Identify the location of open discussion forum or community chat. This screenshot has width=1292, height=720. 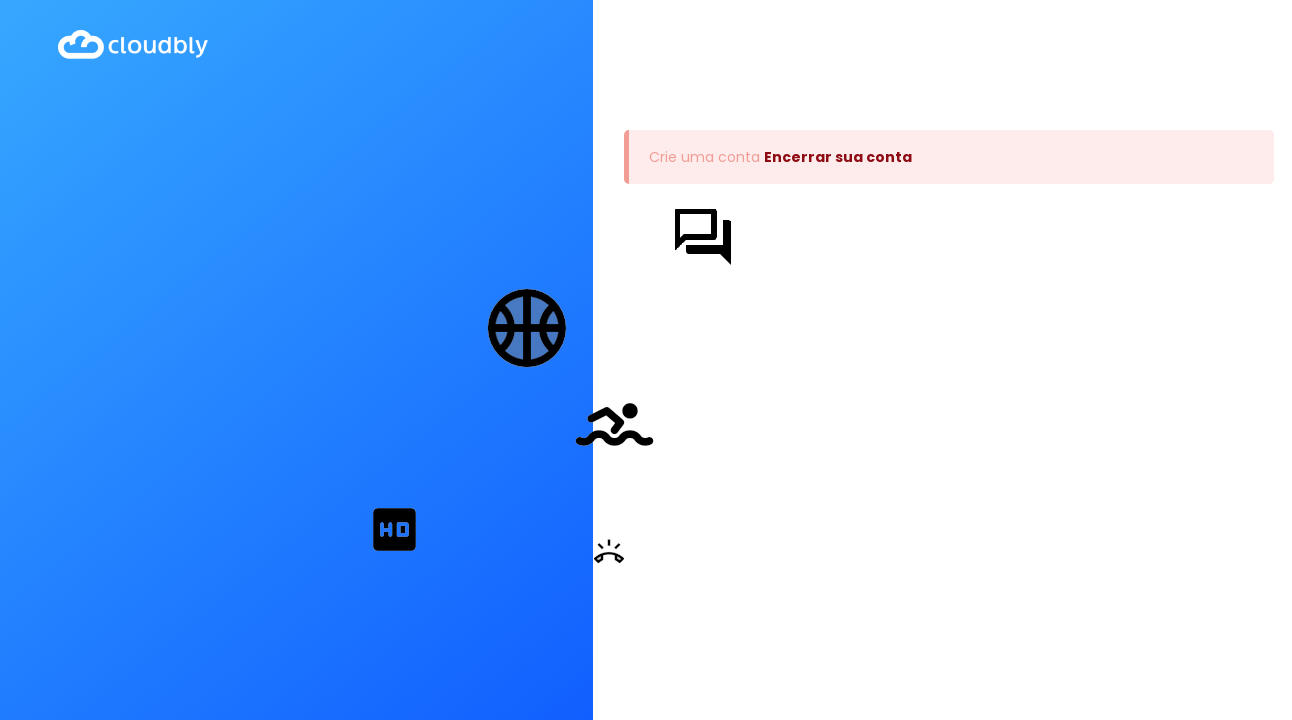
(703, 237).